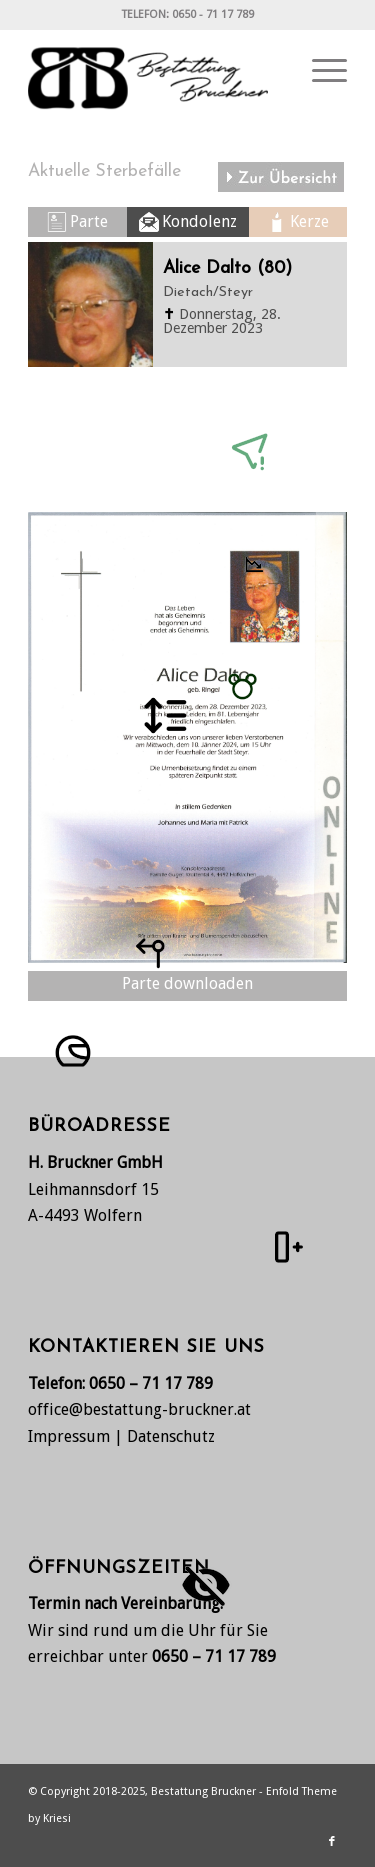 This screenshot has width=375, height=1867. Describe the element at coordinates (166, 715) in the screenshot. I see `adjust line spacing in text` at that location.